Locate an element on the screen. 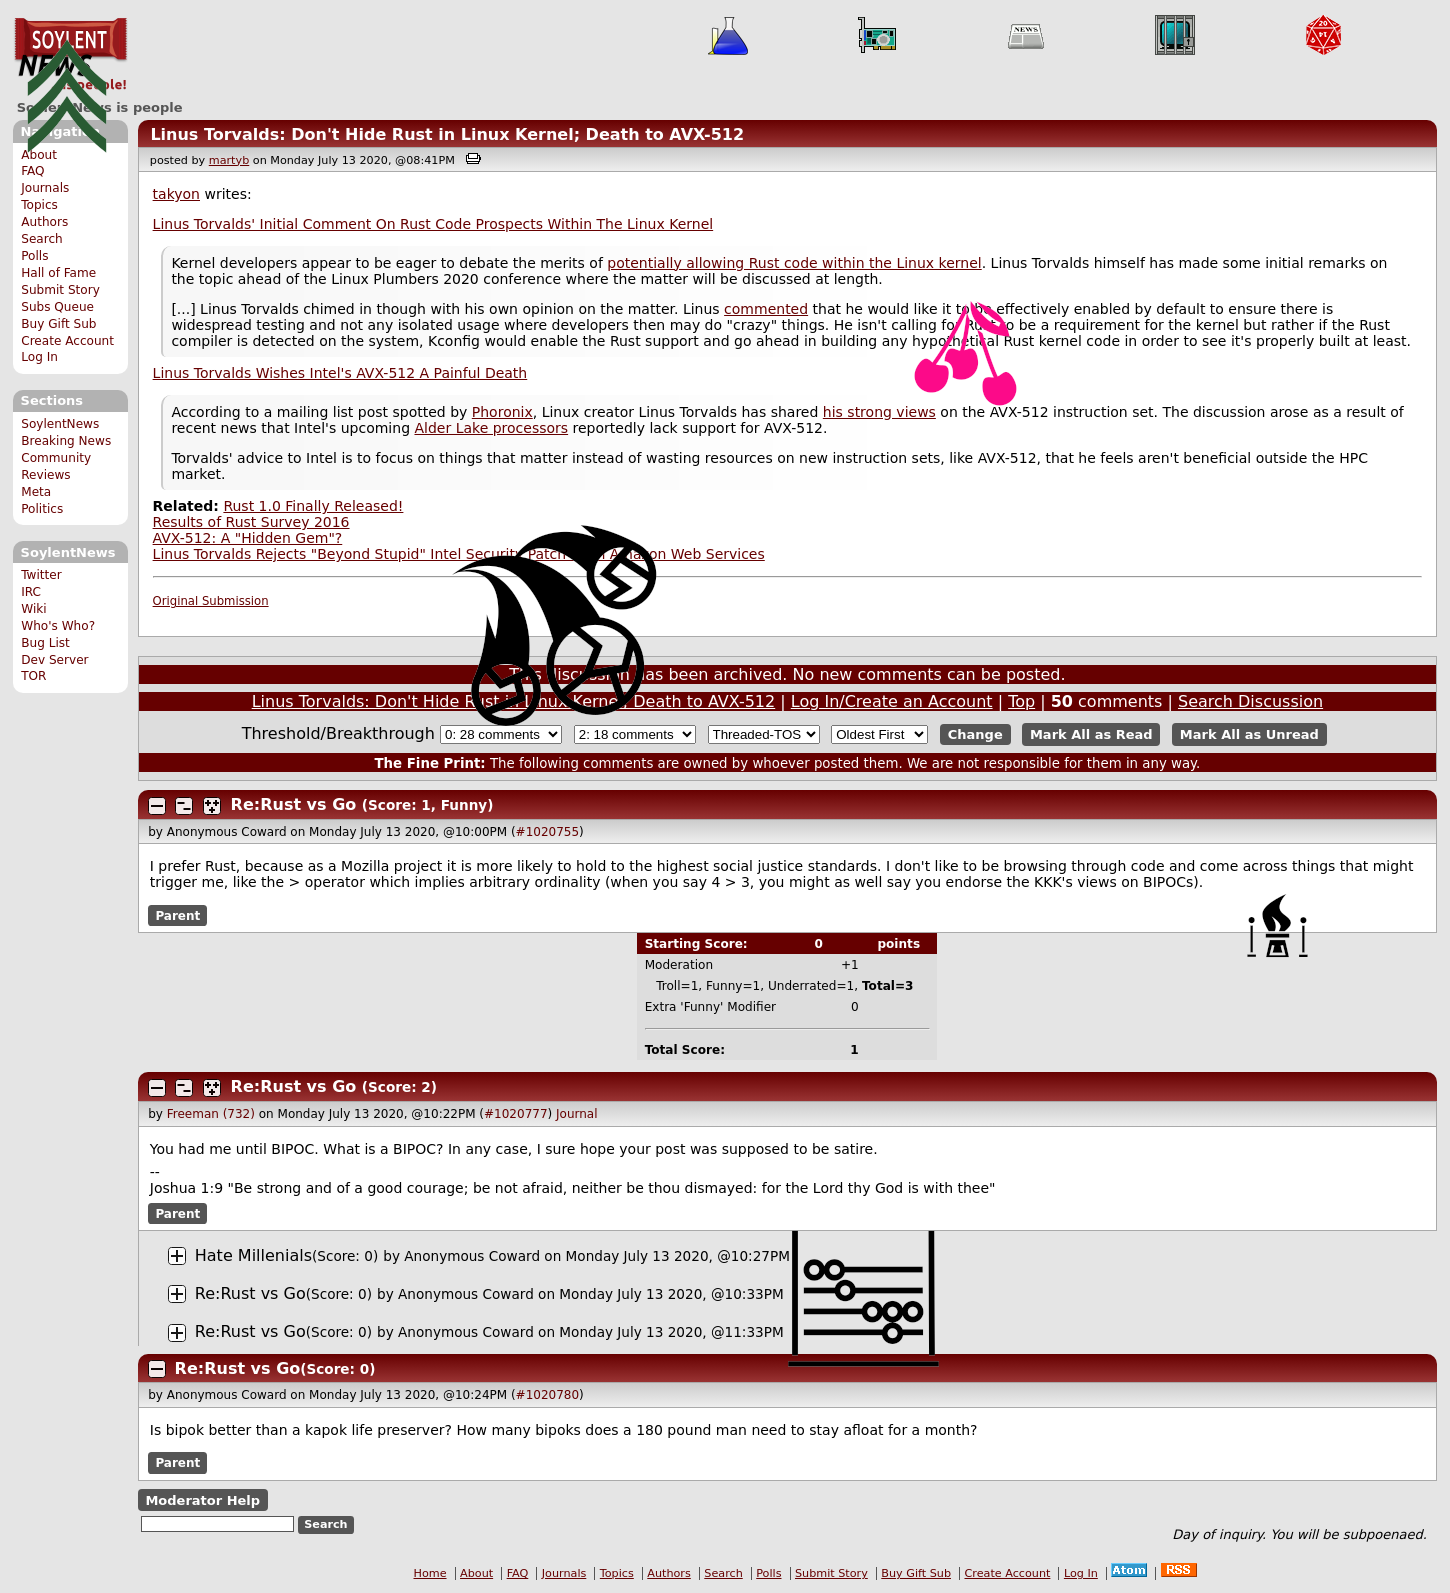  indicates bonus or reward in a game is located at coordinates (965, 351).